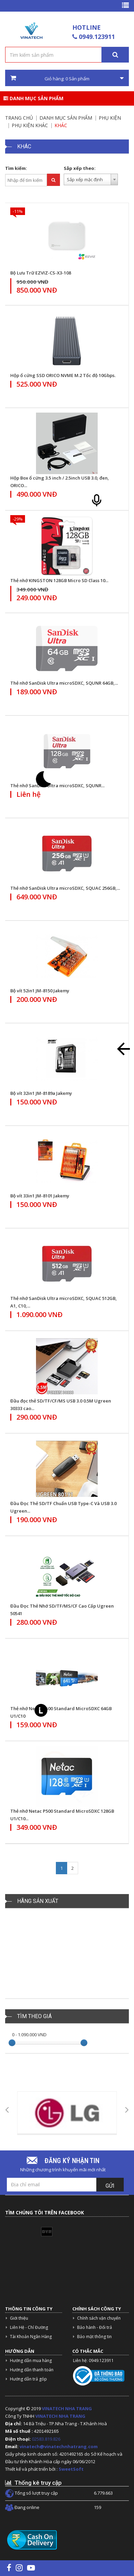 Image resolution: width=134 pixels, height=2576 pixels. Describe the element at coordinates (97, 500) in the screenshot. I see `tap to start voice recording` at that location.